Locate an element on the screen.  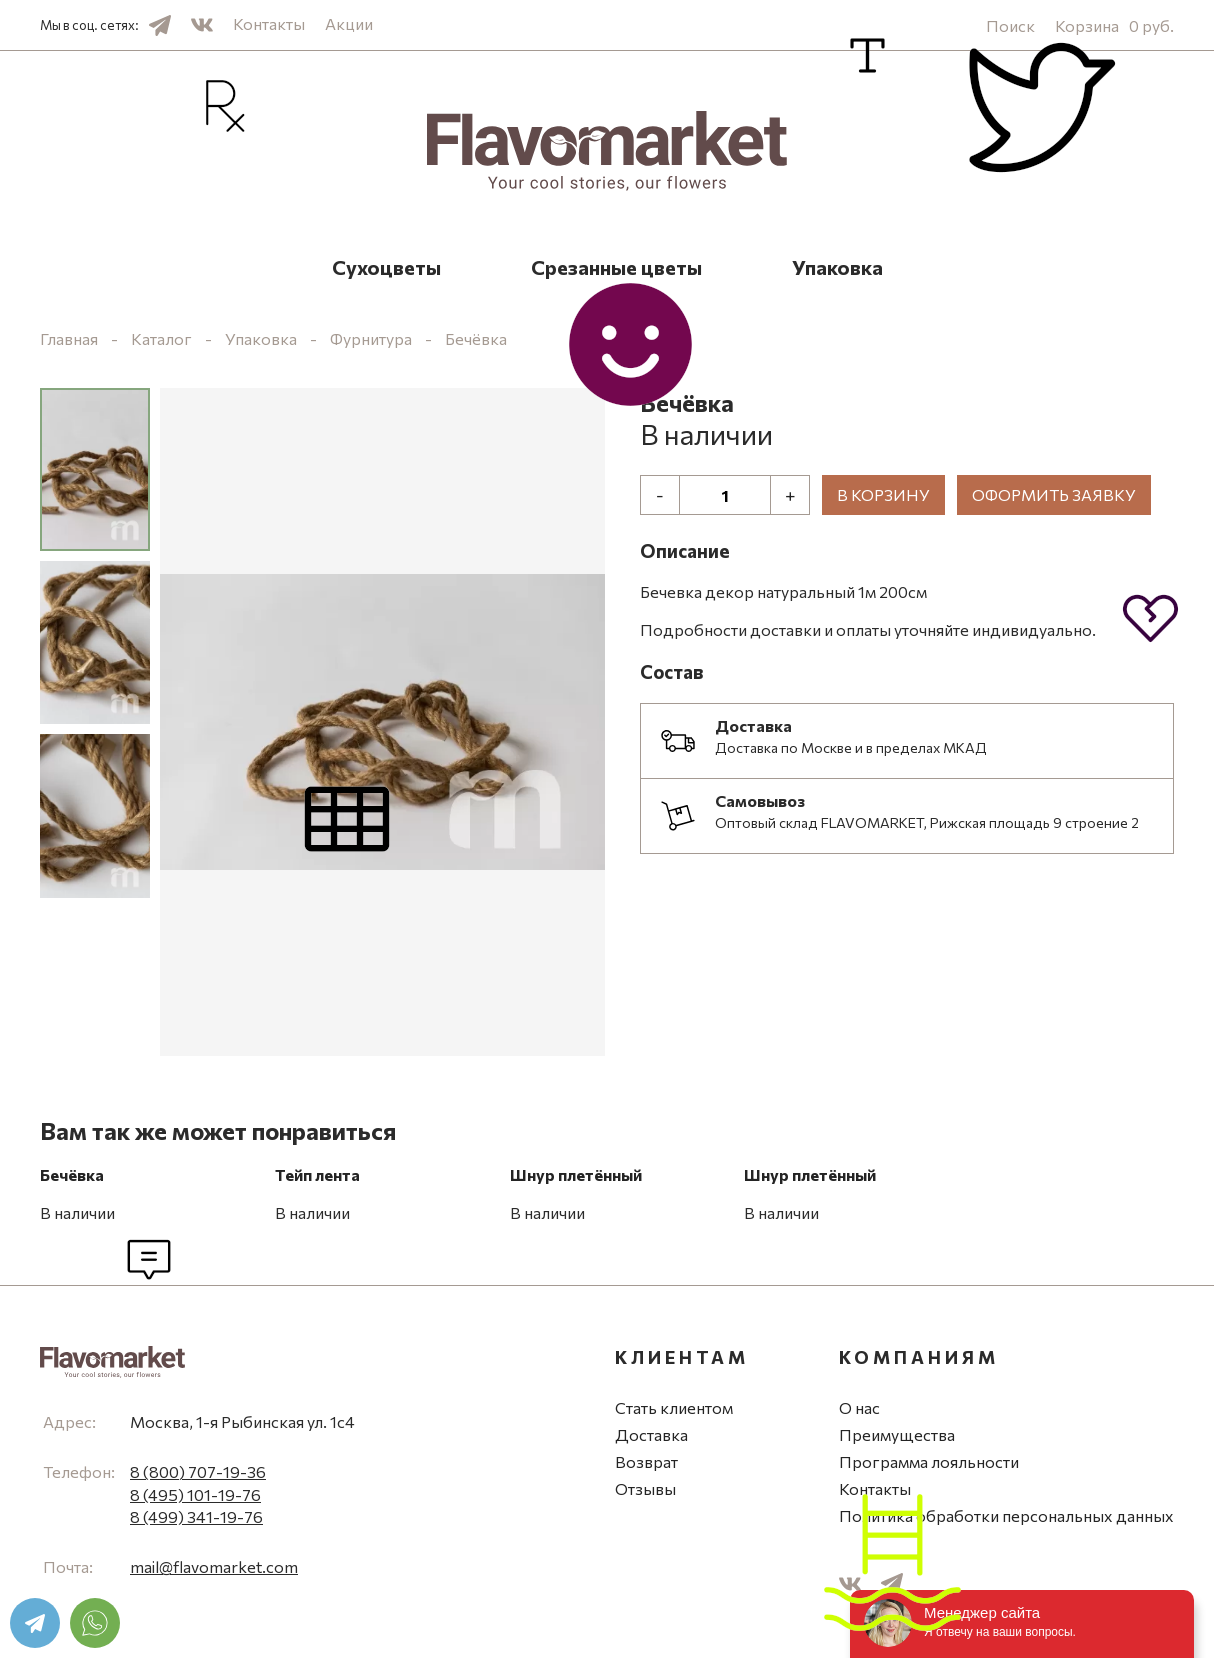
share to twitter is located at coordinates (1034, 102).